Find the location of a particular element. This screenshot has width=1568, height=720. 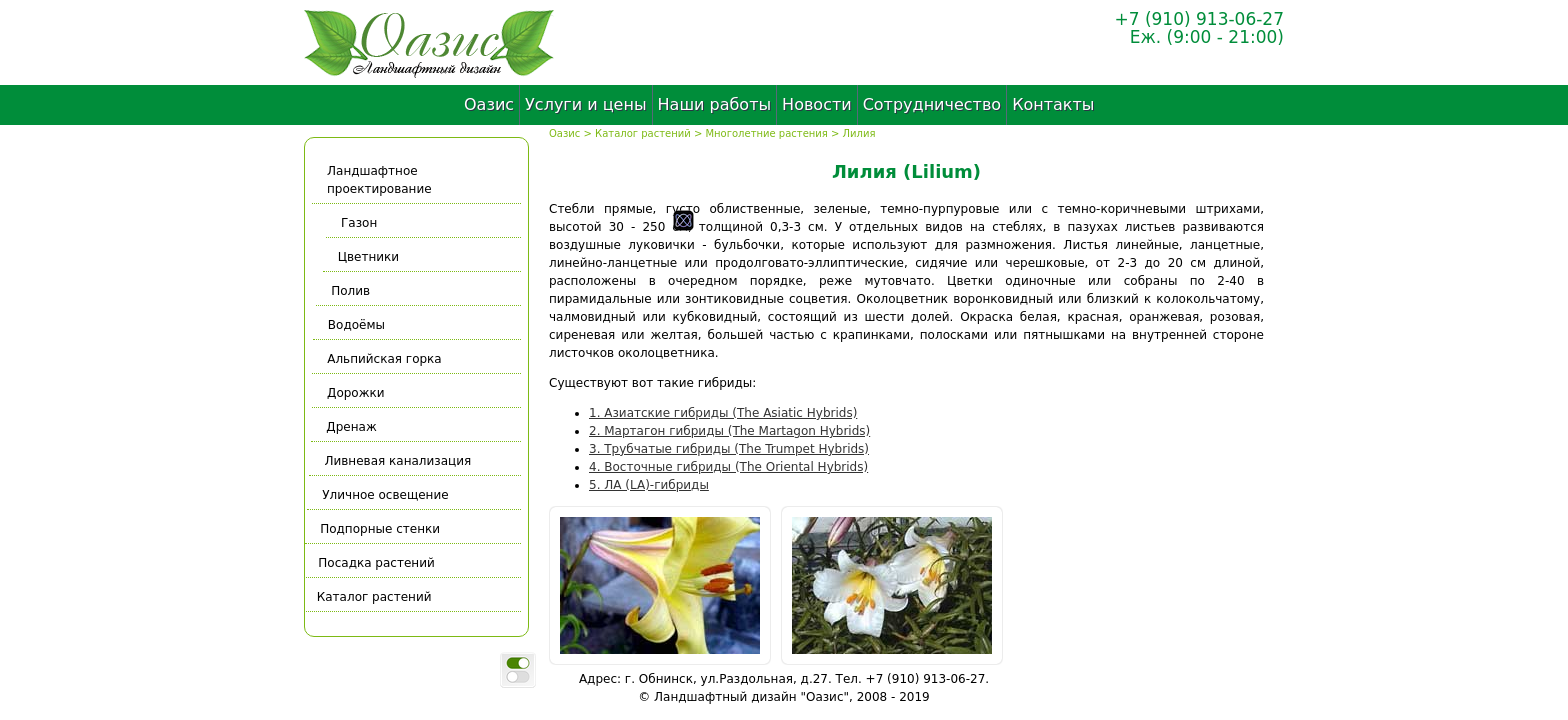

open ladybird web browser is located at coordinates (683, 220).